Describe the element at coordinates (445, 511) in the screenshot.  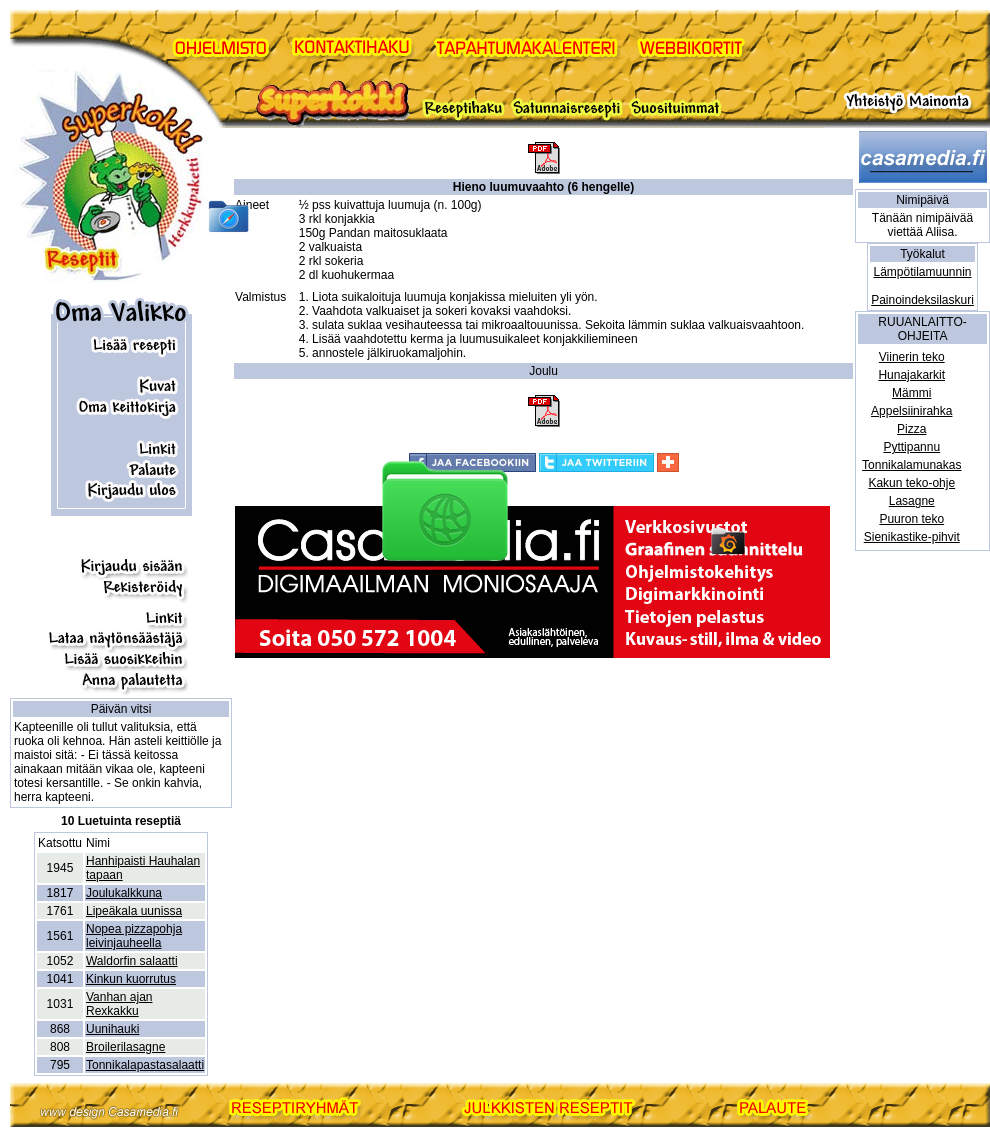
I see `folder containing html web files` at that location.